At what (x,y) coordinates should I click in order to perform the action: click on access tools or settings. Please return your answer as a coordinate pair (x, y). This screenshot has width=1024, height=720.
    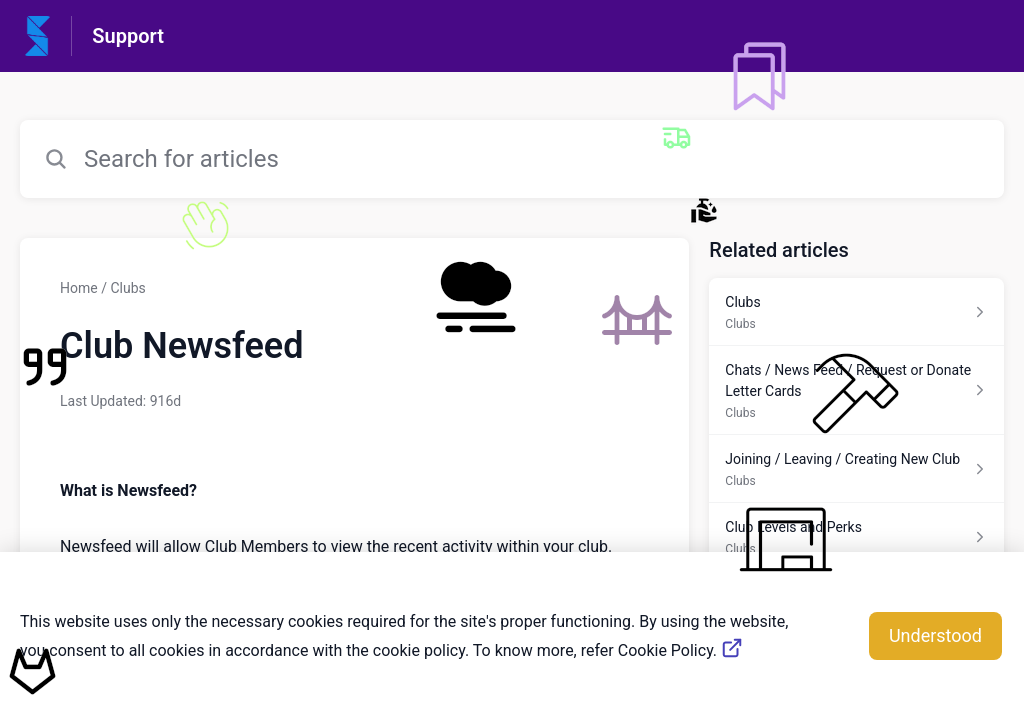
    Looking at the image, I should click on (851, 395).